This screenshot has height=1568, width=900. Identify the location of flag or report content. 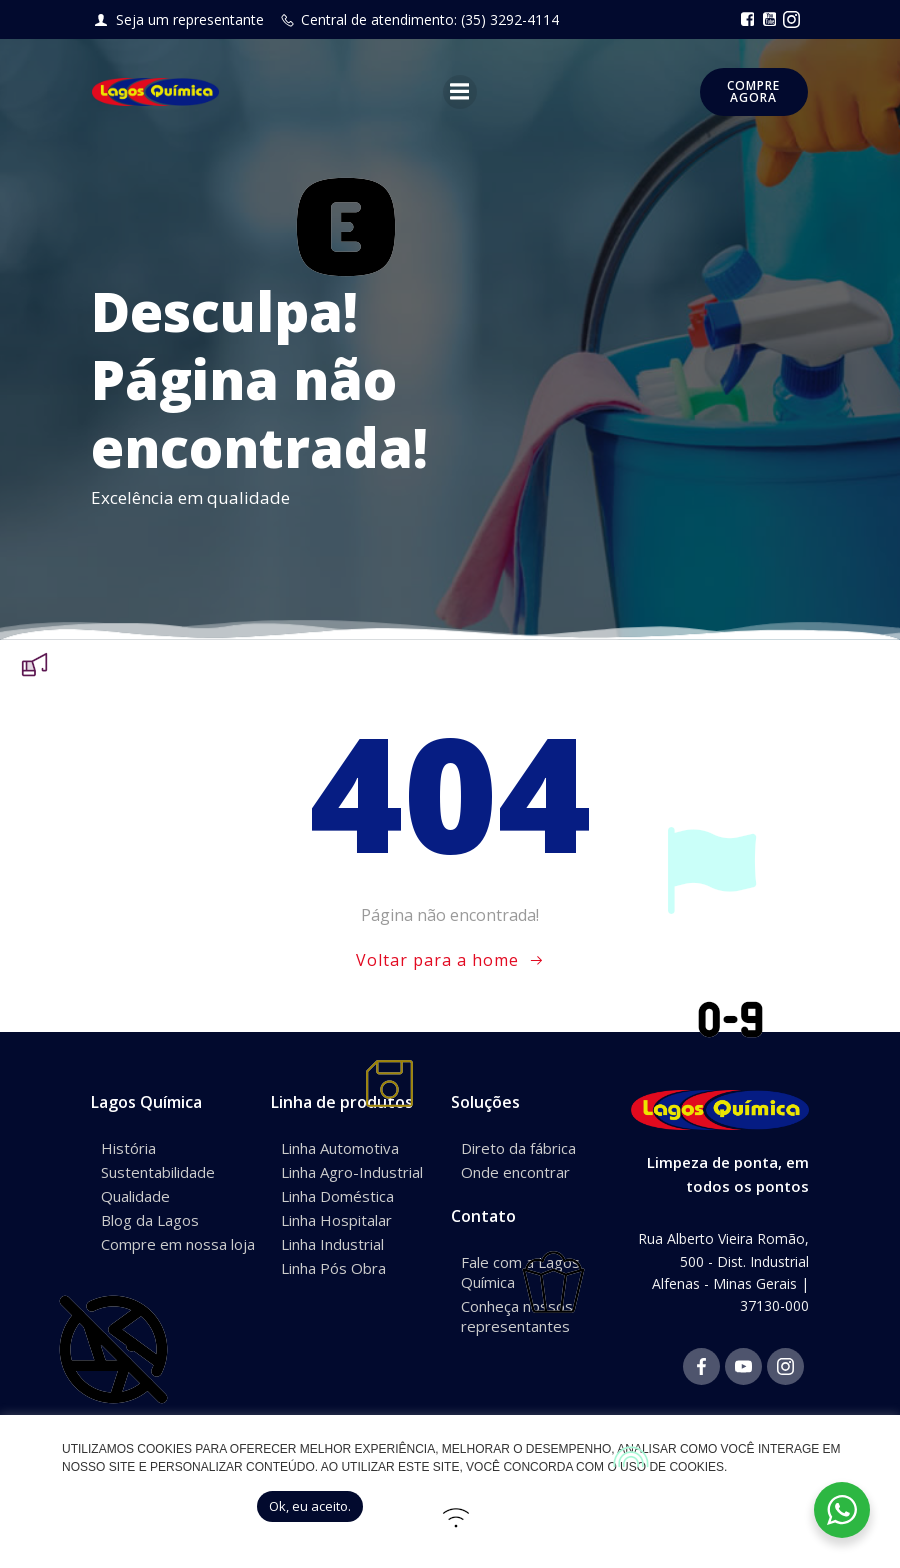
(711, 870).